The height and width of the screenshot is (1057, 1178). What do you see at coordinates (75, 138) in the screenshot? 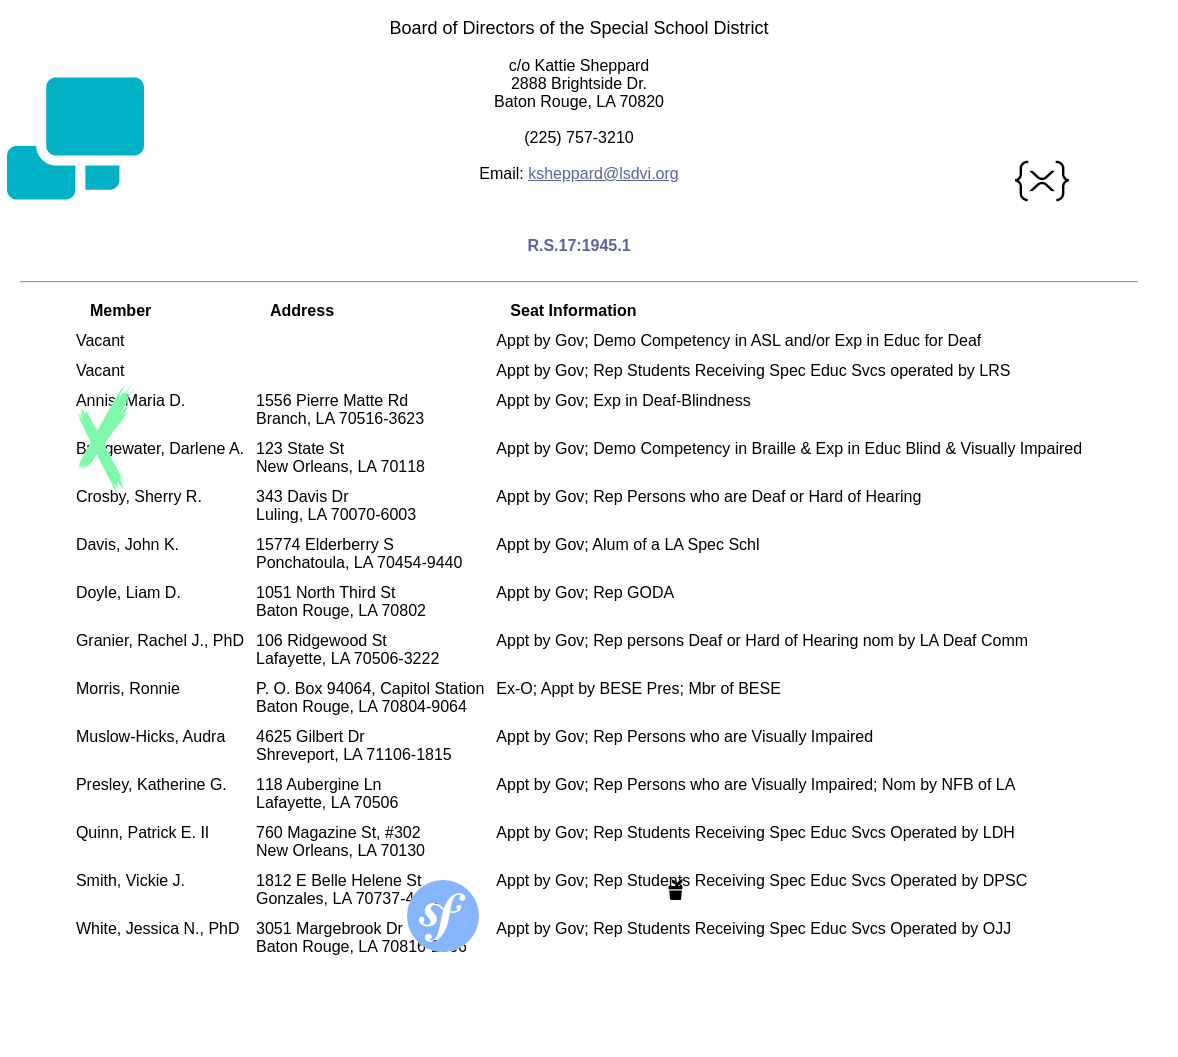
I see `open duplicati backup software` at bounding box center [75, 138].